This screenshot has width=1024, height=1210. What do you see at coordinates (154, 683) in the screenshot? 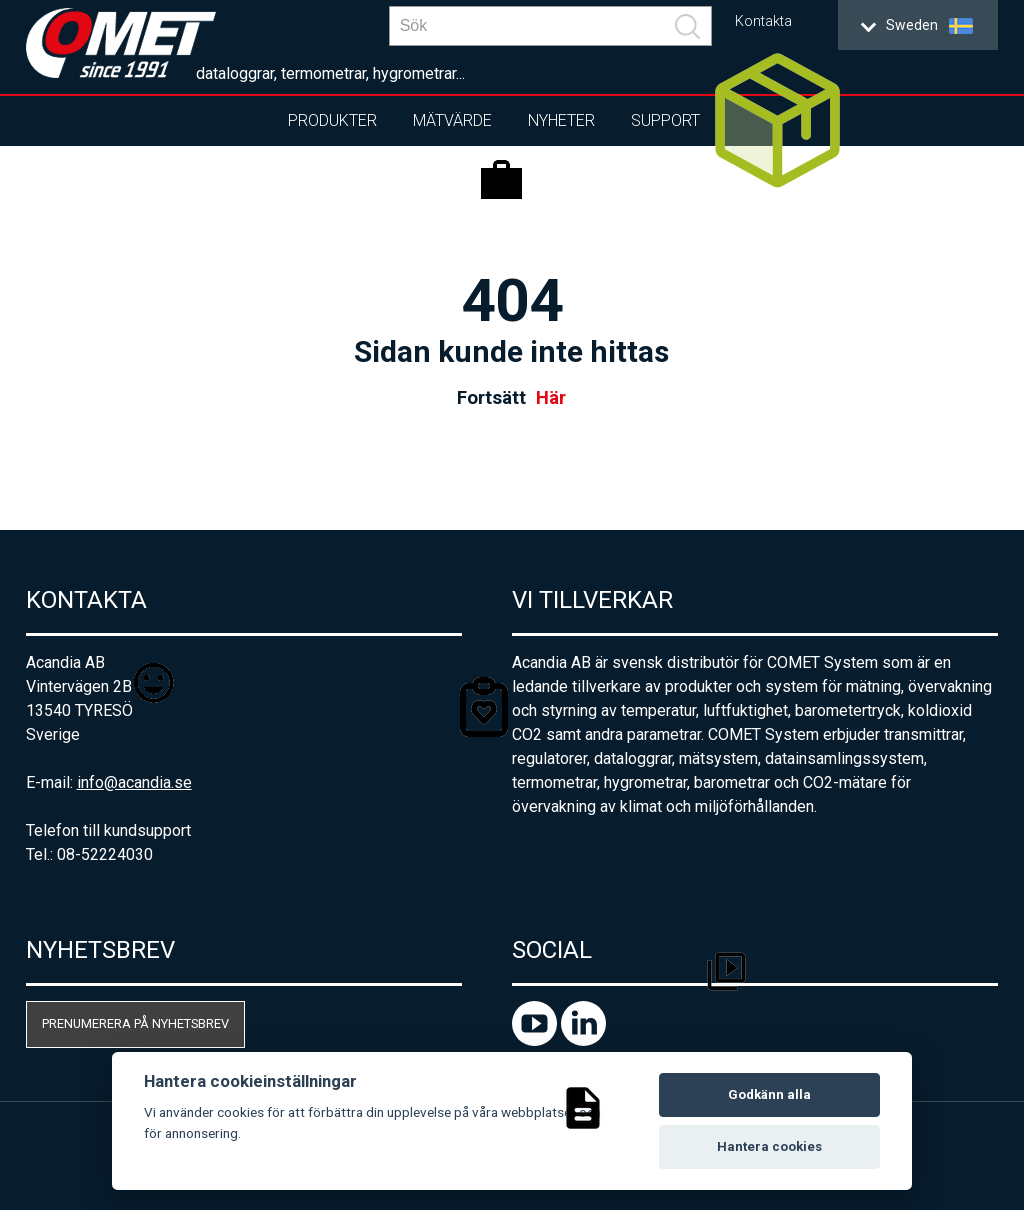
I see `insert an emoji or emoticon` at bounding box center [154, 683].